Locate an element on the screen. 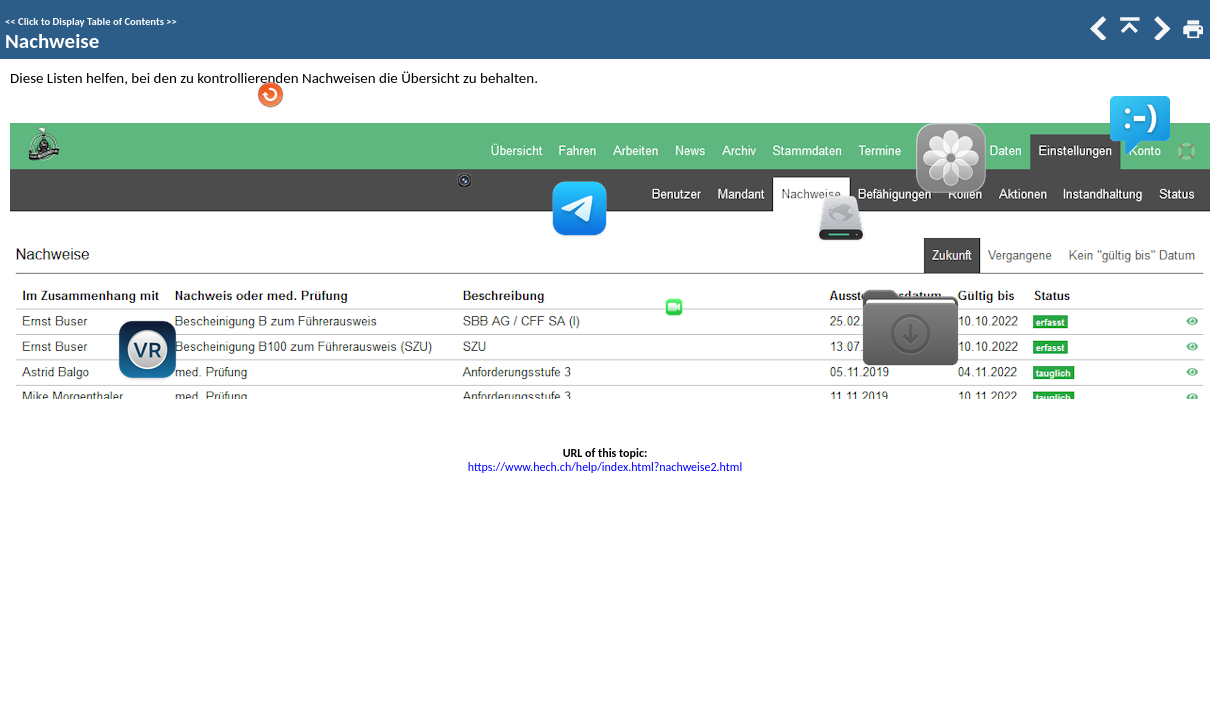 The height and width of the screenshot is (720, 1210). open the camera app is located at coordinates (464, 180).